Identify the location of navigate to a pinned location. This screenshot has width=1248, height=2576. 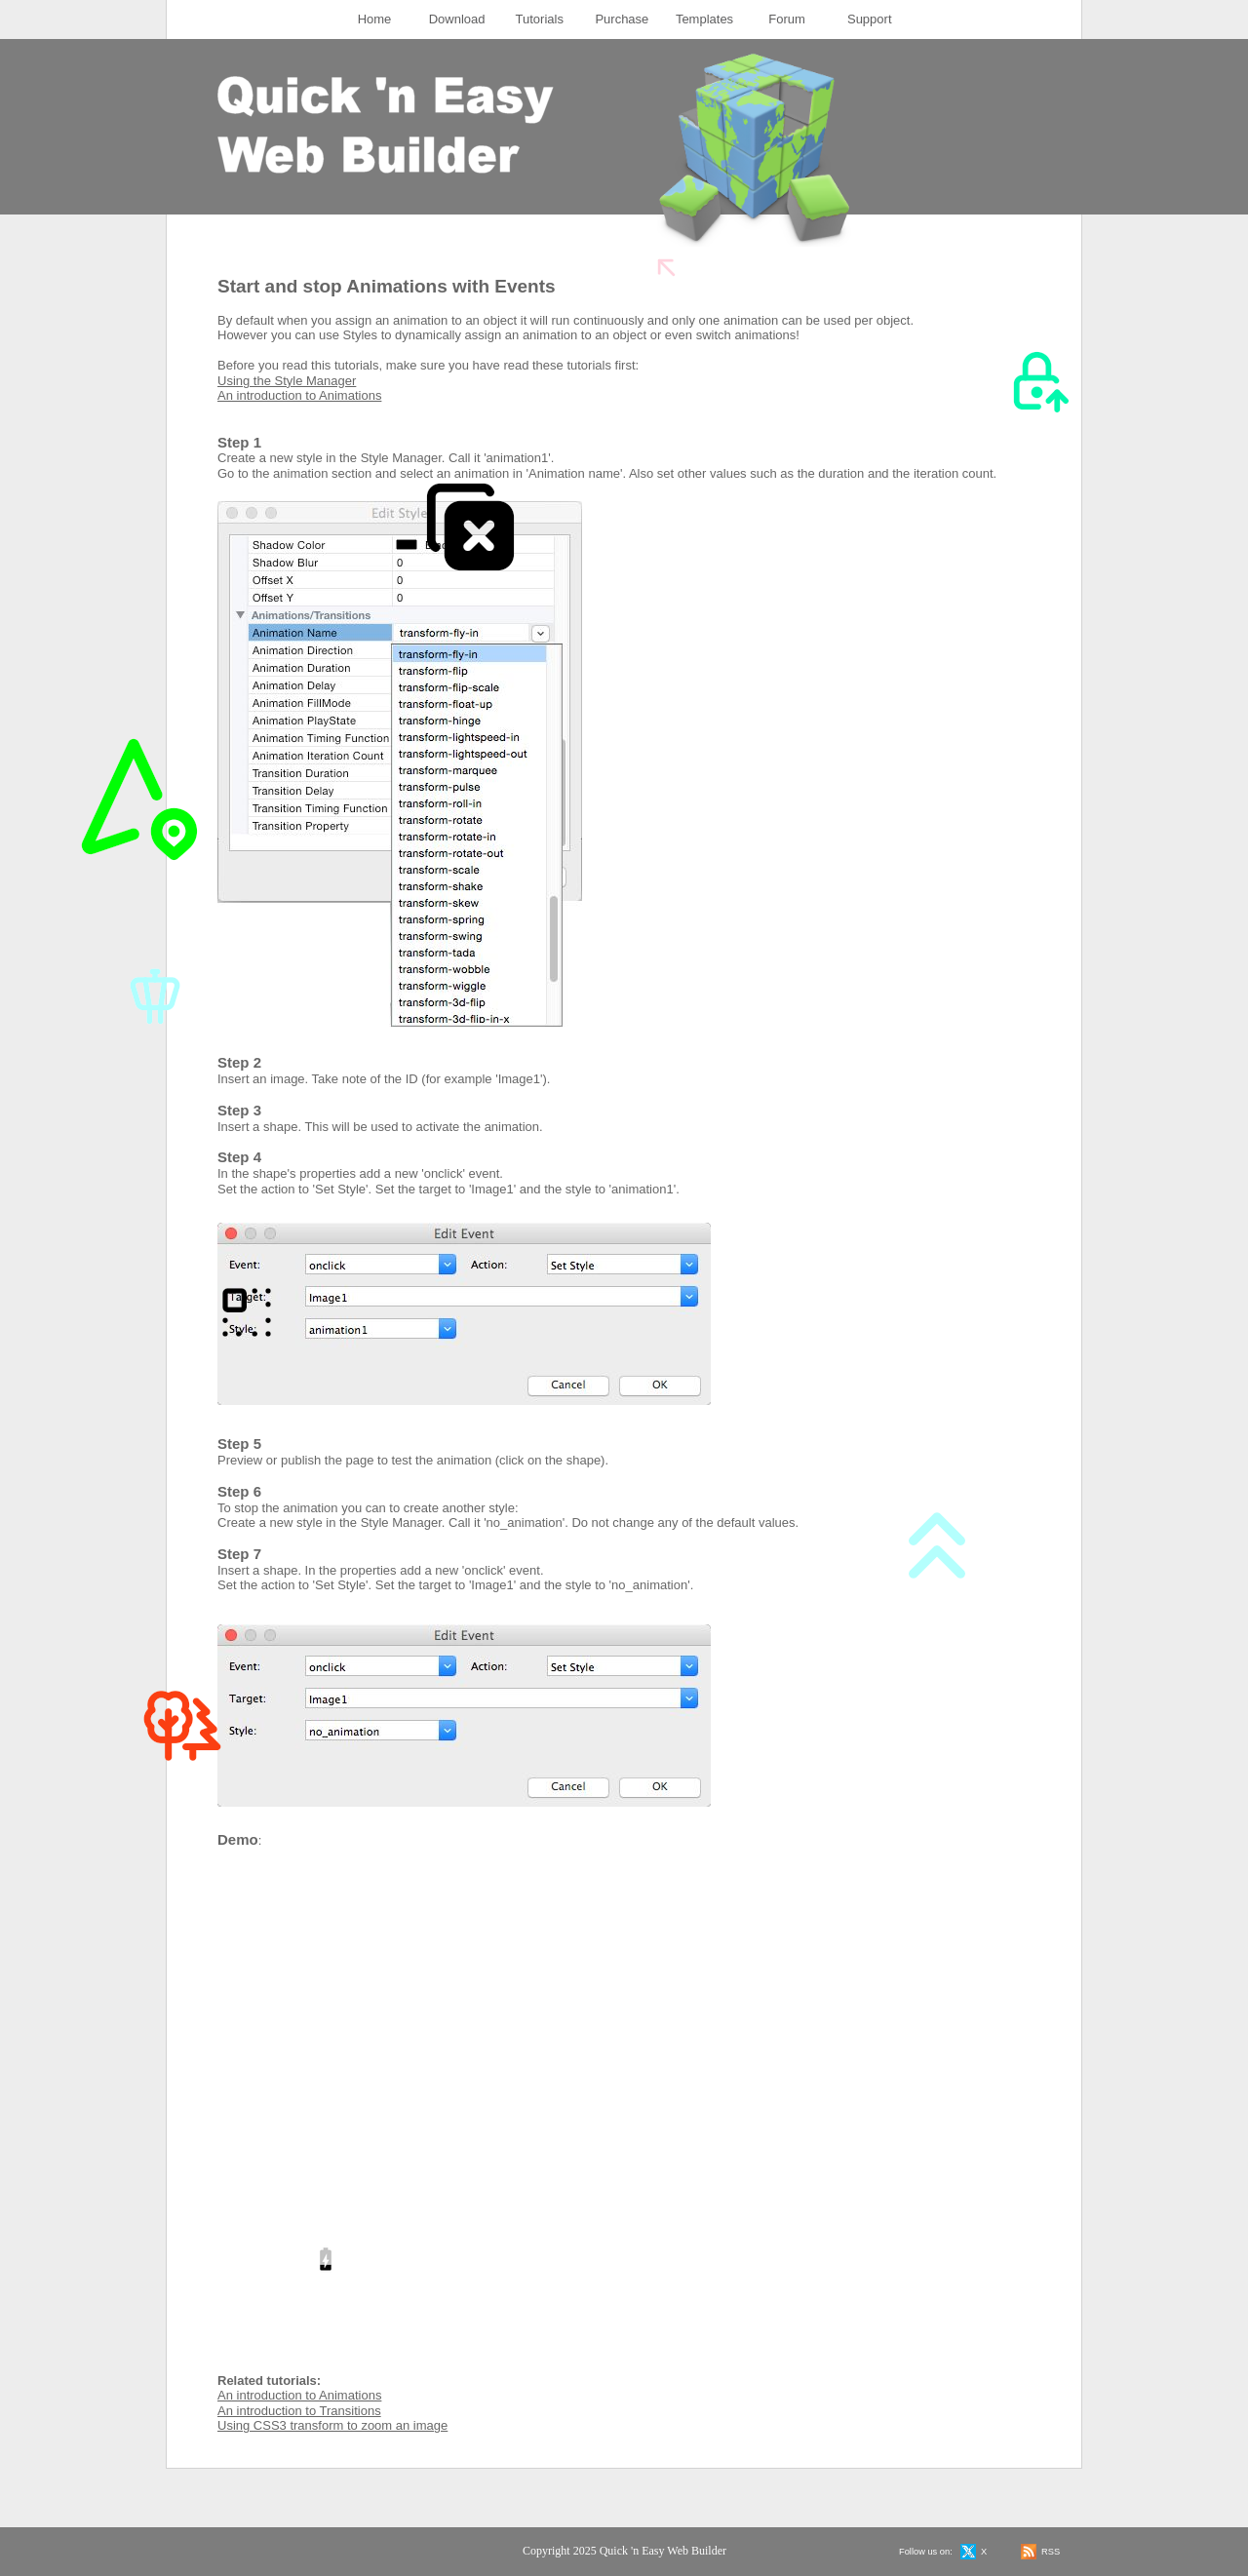
(134, 797).